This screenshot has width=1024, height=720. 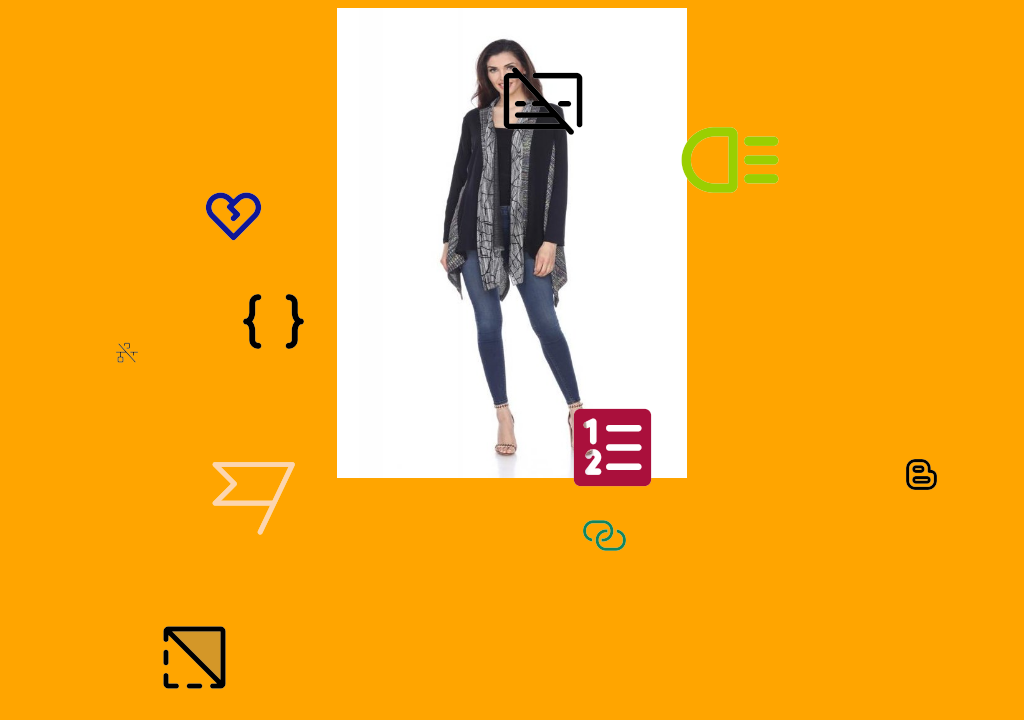 I want to click on insert or create a hyperlink, so click(x=604, y=535).